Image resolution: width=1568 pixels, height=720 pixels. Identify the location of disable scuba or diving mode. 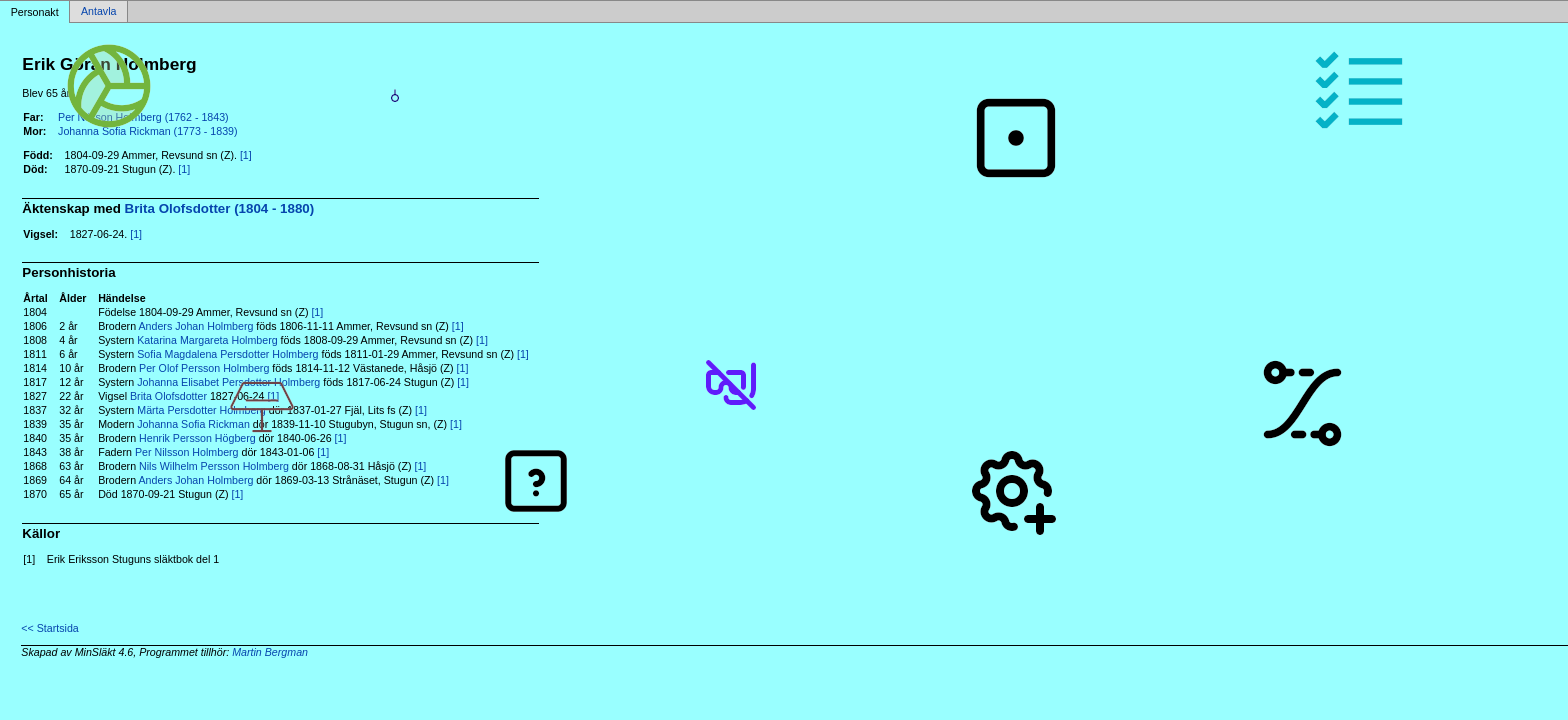
(731, 385).